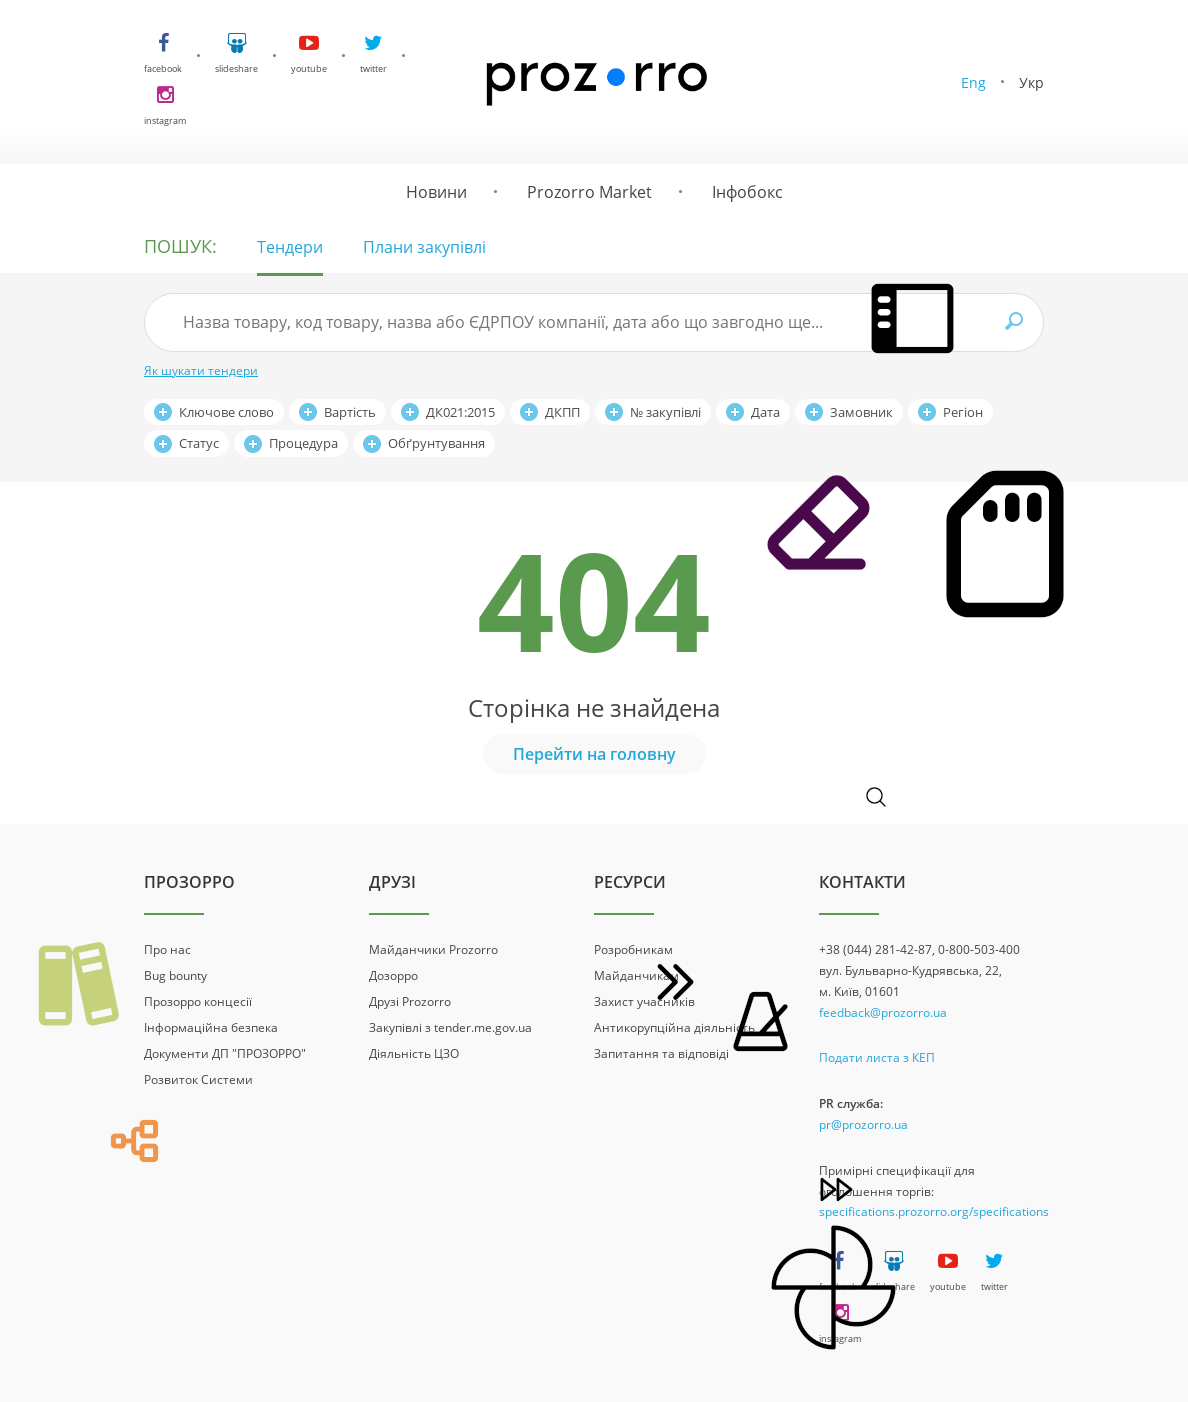 The image size is (1188, 1402). Describe the element at coordinates (876, 797) in the screenshot. I see `search for content or items` at that location.